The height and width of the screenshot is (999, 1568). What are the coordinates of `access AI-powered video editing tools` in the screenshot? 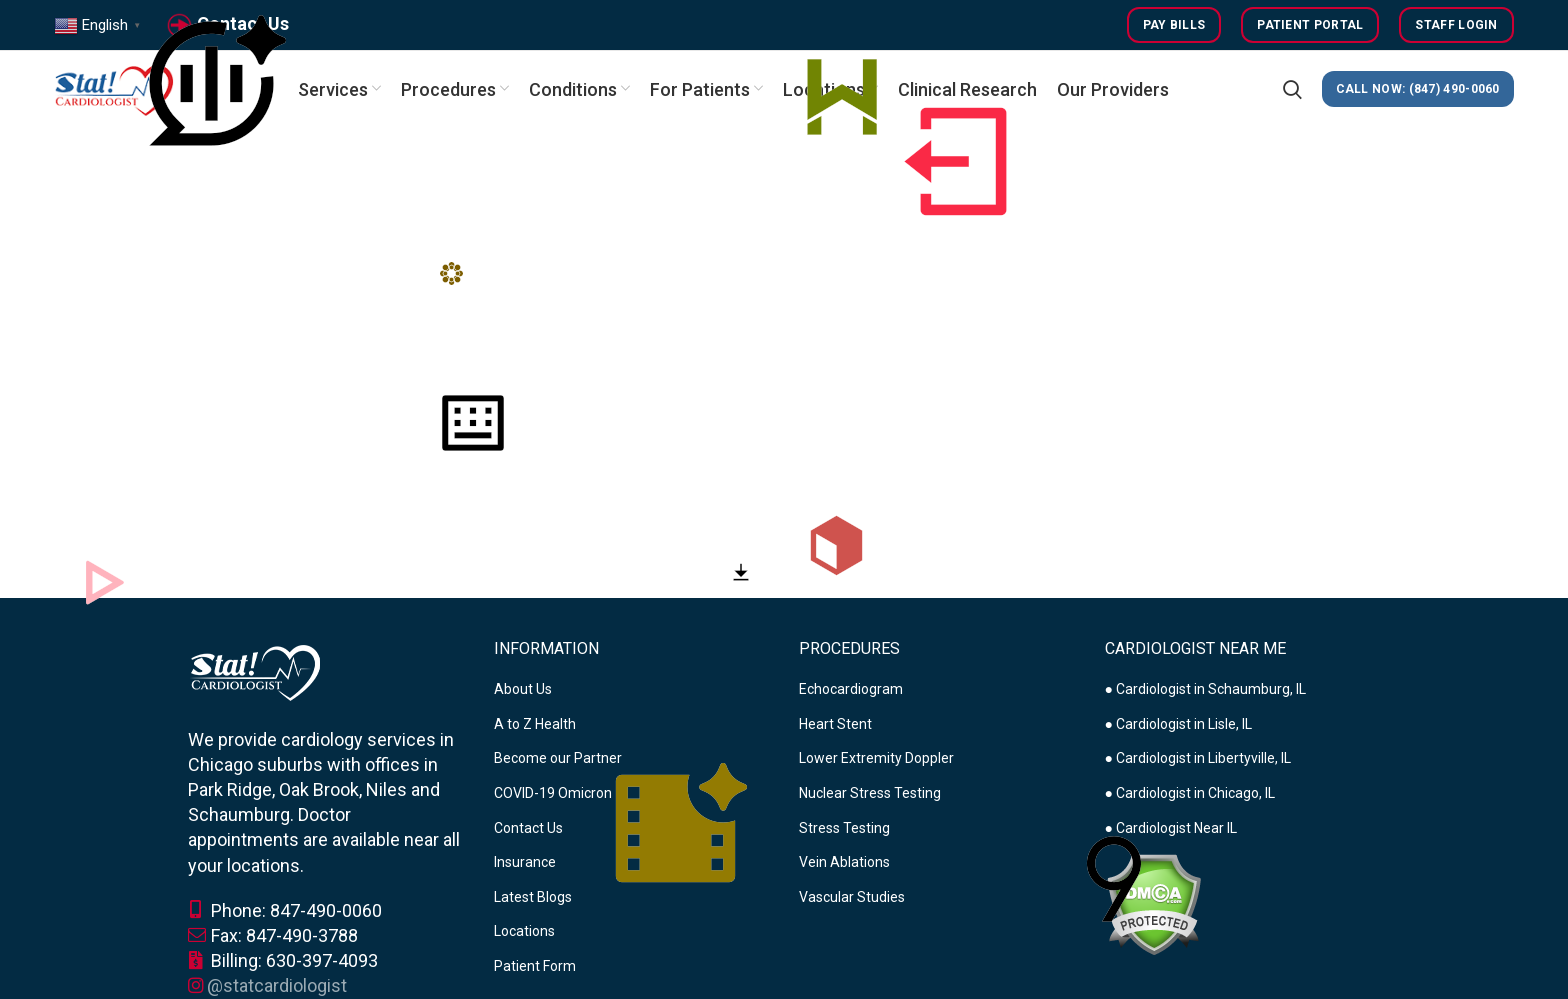 It's located at (675, 828).